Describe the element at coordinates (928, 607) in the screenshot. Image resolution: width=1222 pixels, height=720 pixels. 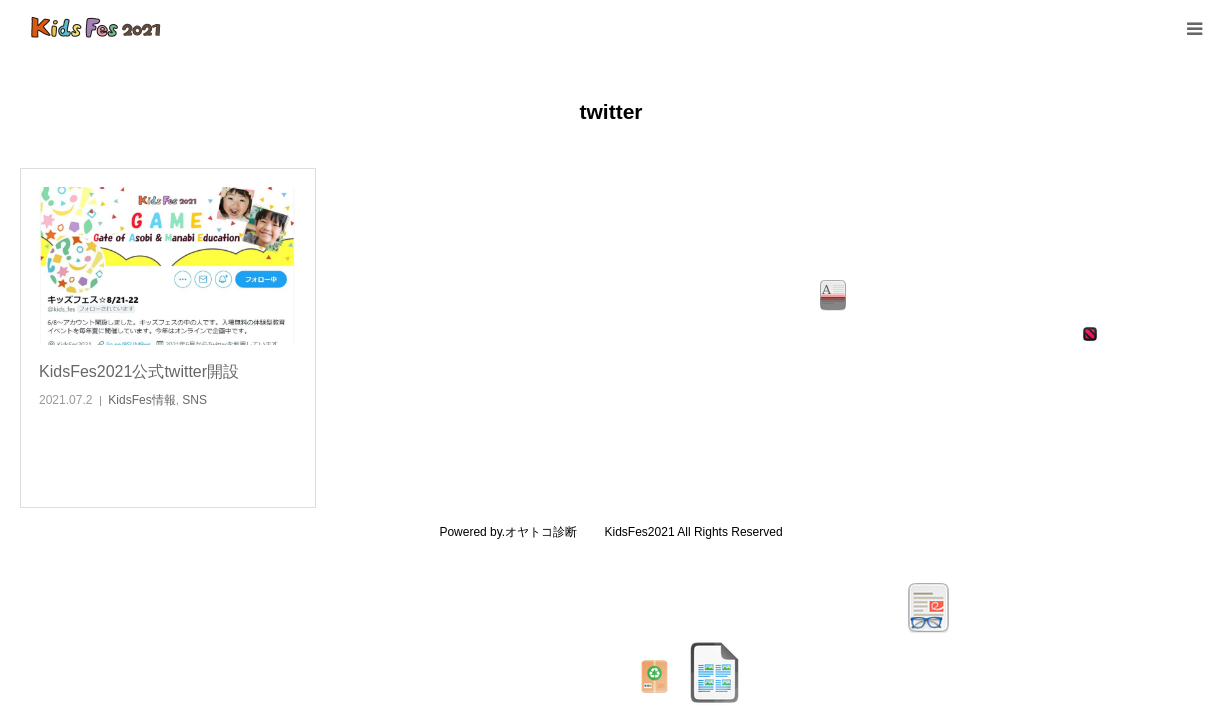
I see `open atril document viewer` at that location.